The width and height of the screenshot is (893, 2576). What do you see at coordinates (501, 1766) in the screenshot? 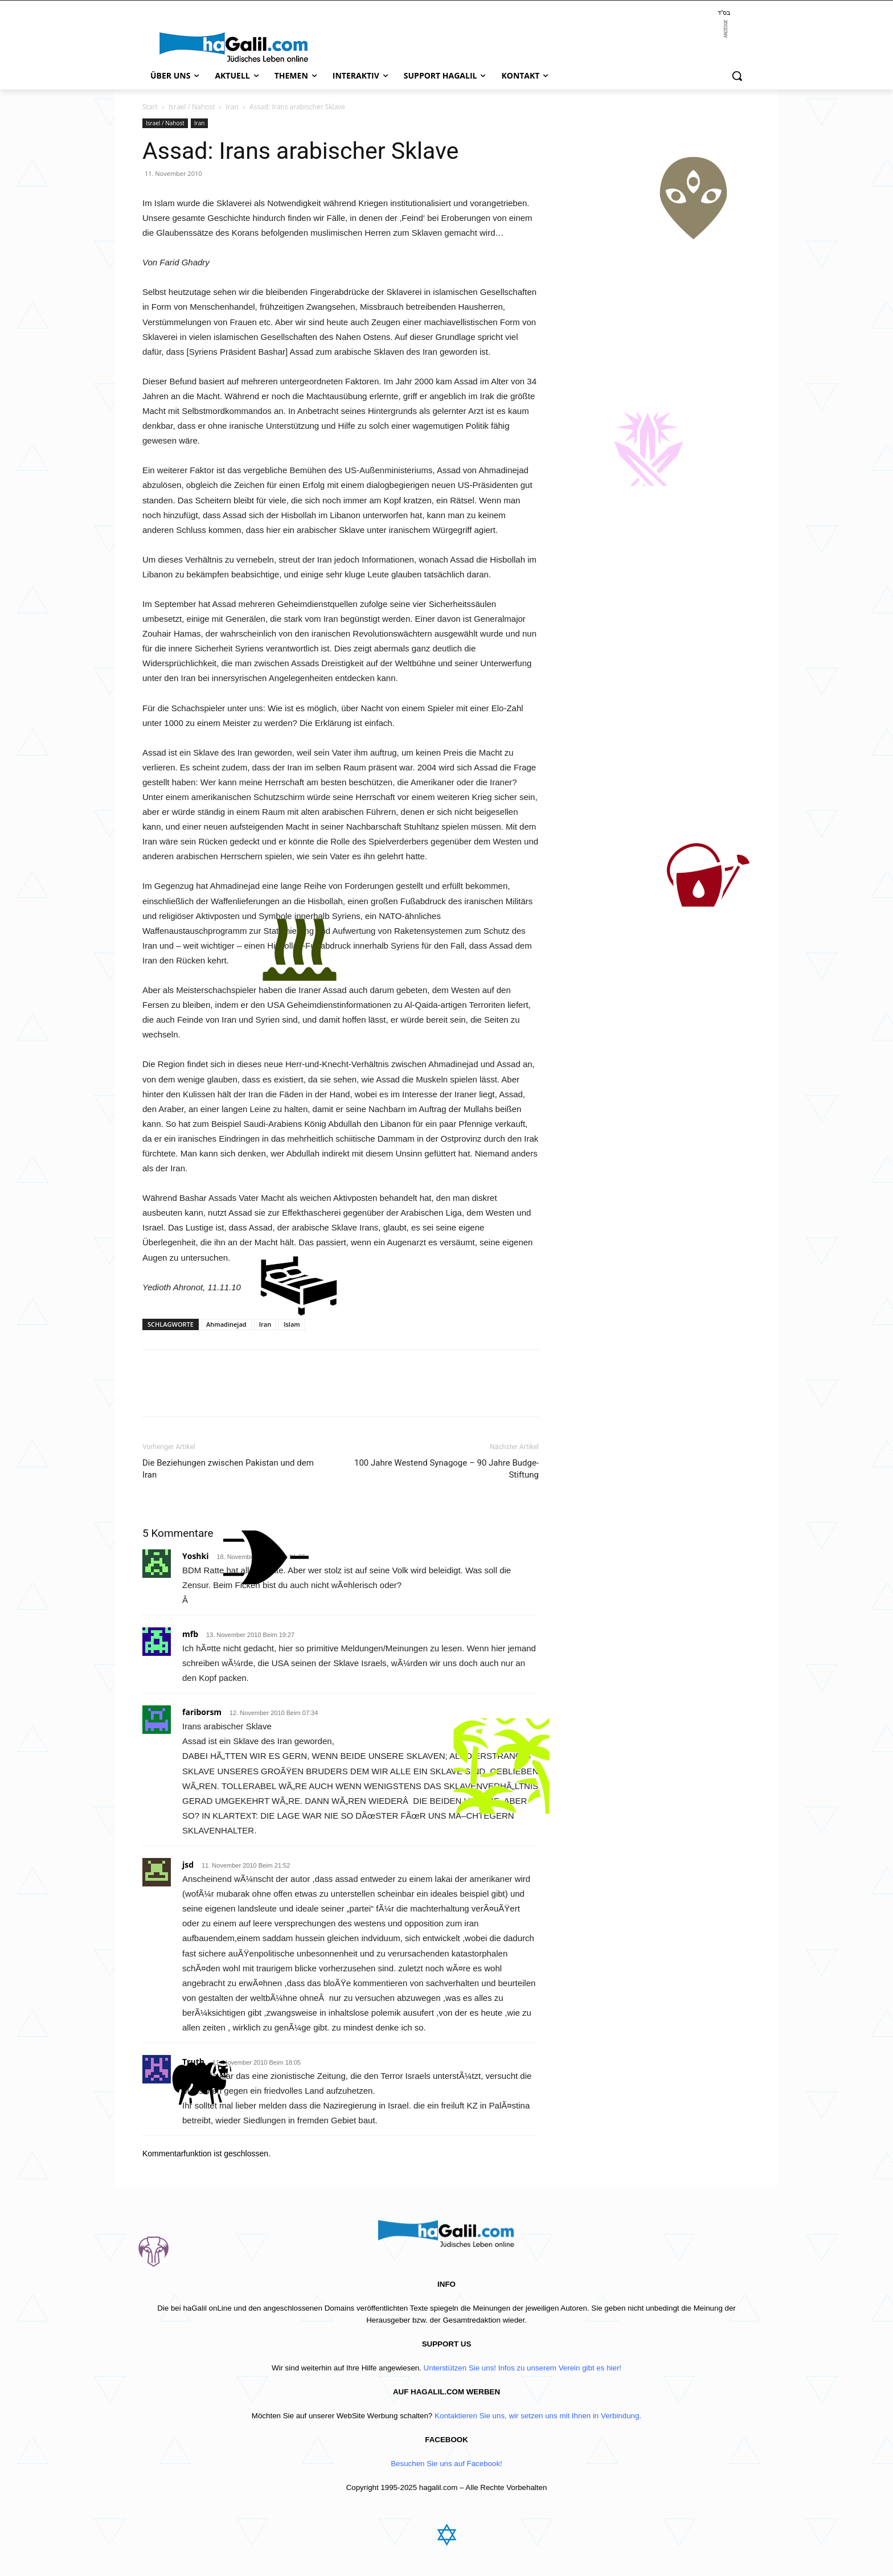
I see `select jungle or tropical environment` at bounding box center [501, 1766].